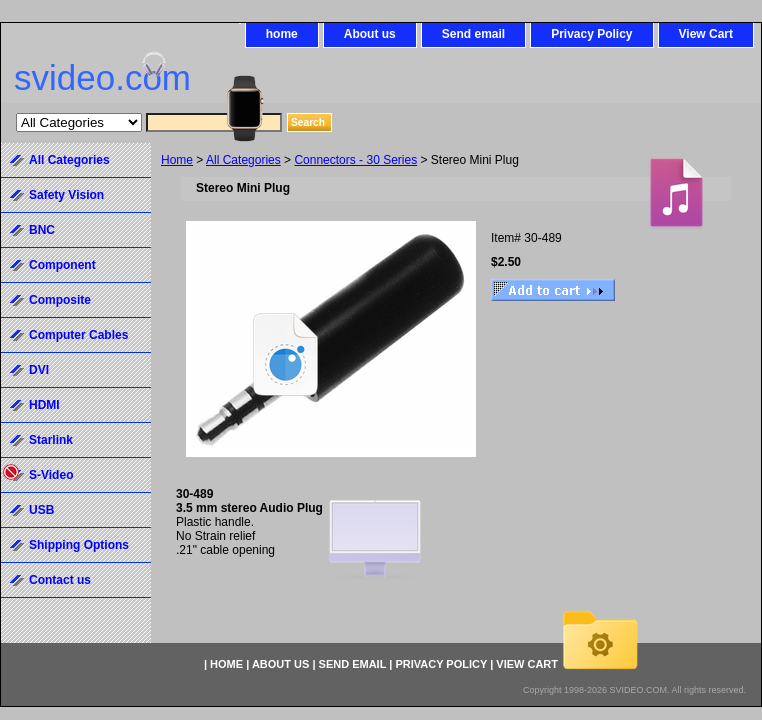 This screenshot has width=762, height=720. I want to click on open folder settings or configuration options, so click(600, 642).